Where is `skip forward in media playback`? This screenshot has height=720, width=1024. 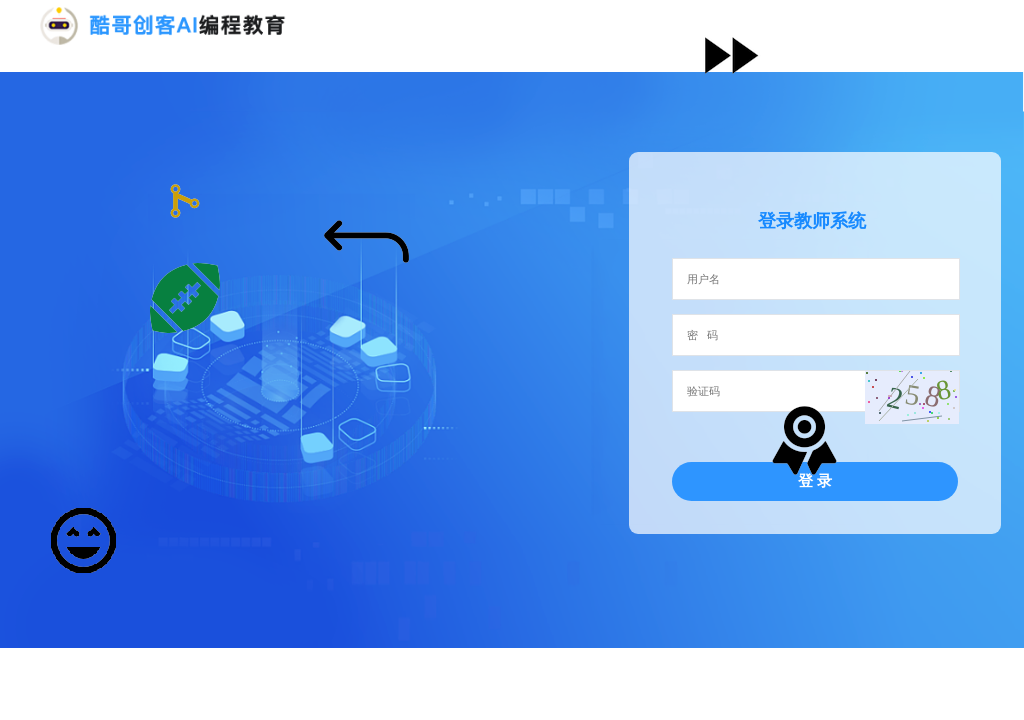 skip forward in media playback is located at coordinates (729, 55).